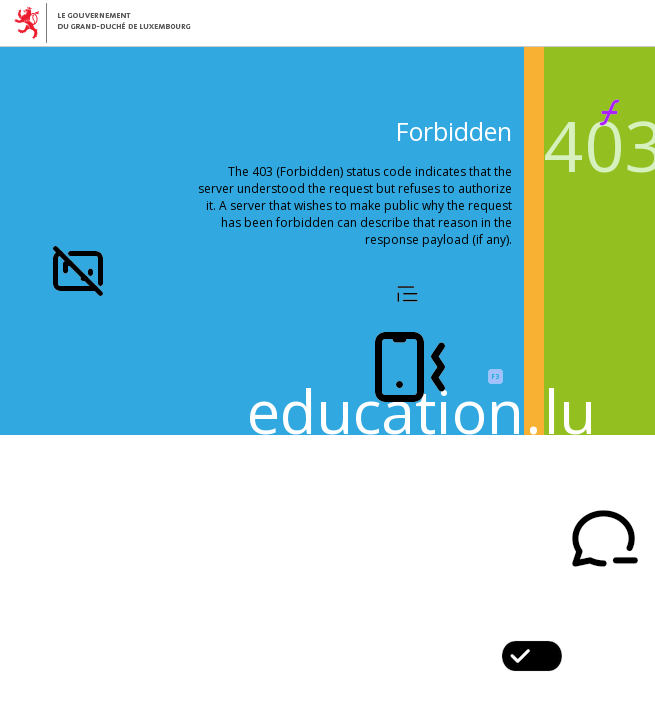 The height and width of the screenshot is (720, 655). I want to click on toggle switch in the on or enabled state, so click(532, 656).